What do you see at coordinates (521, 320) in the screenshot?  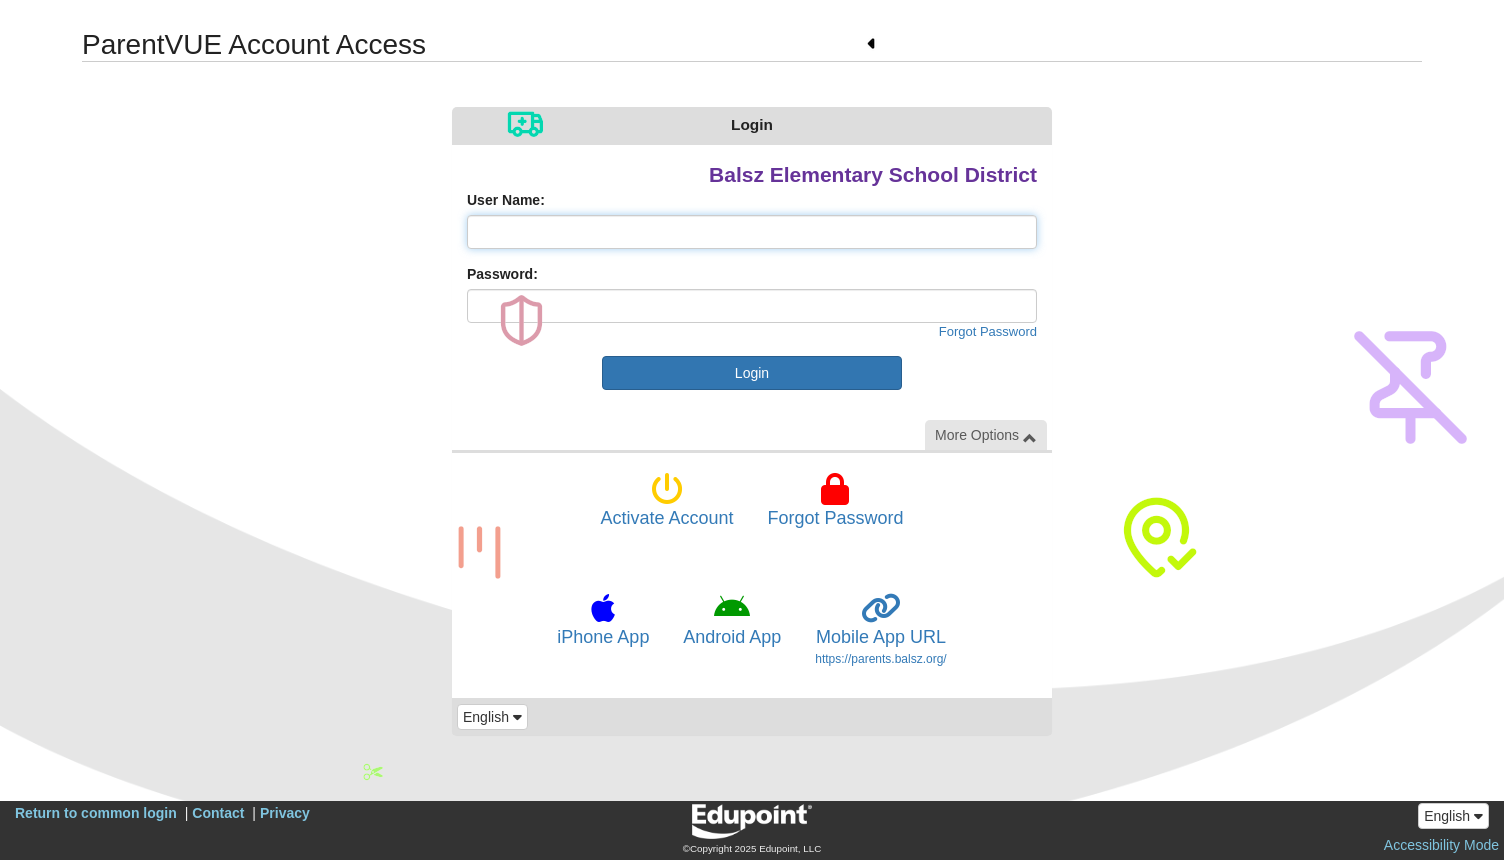 I see `partial security or protection enabled` at bounding box center [521, 320].